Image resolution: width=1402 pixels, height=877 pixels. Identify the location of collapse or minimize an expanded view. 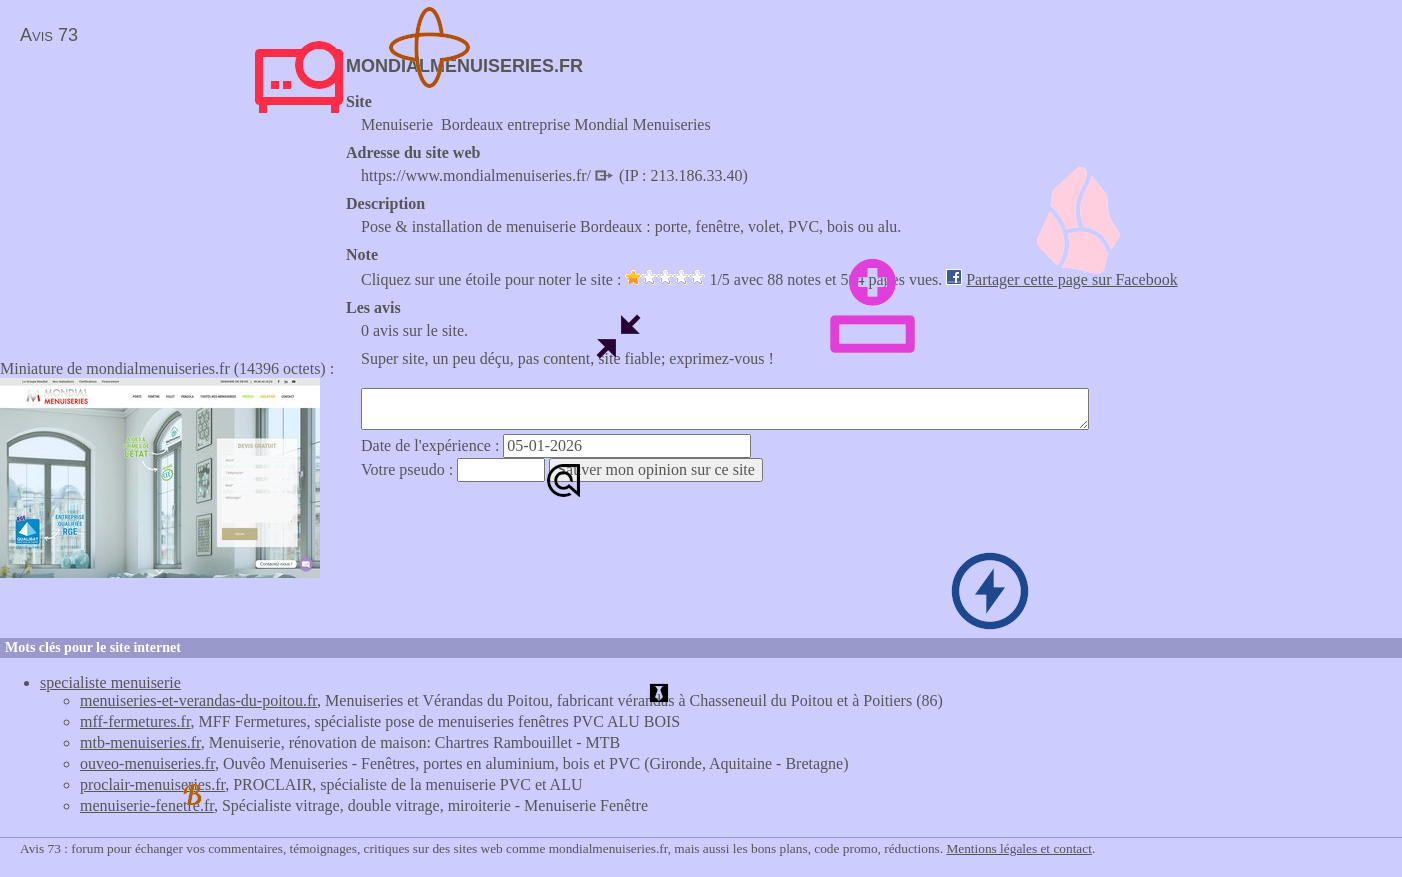
(618, 336).